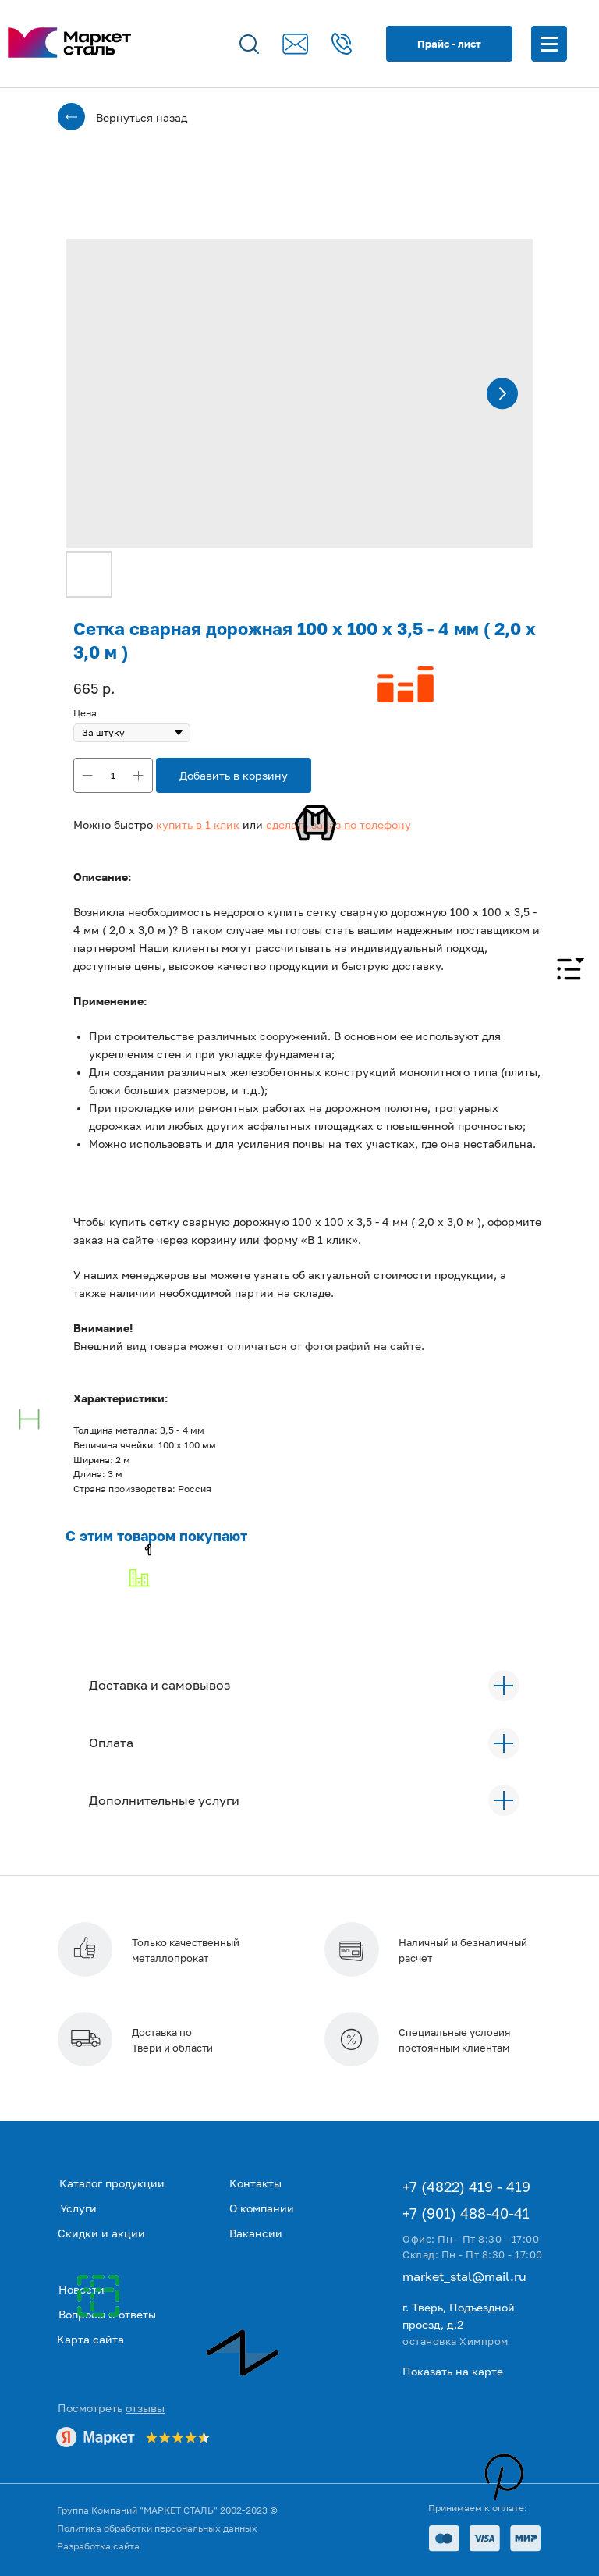 The width and height of the screenshot is (599, 2576). I want to click on format text as a heading, so click(29, 1419).